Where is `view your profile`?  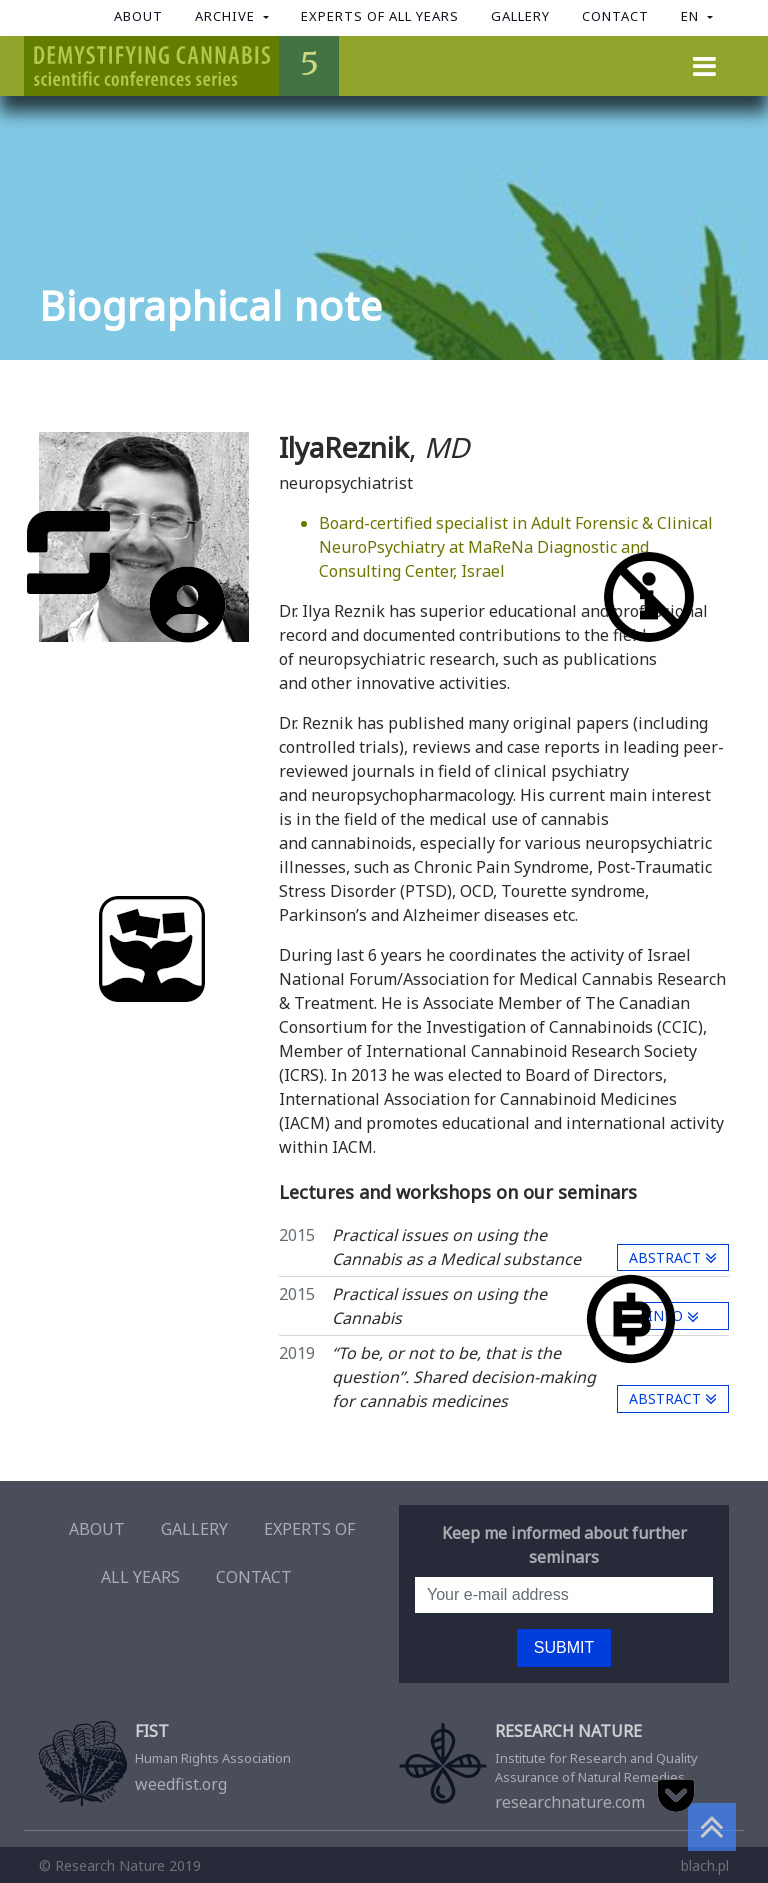
view your profile is located at coordinates (187, 604).